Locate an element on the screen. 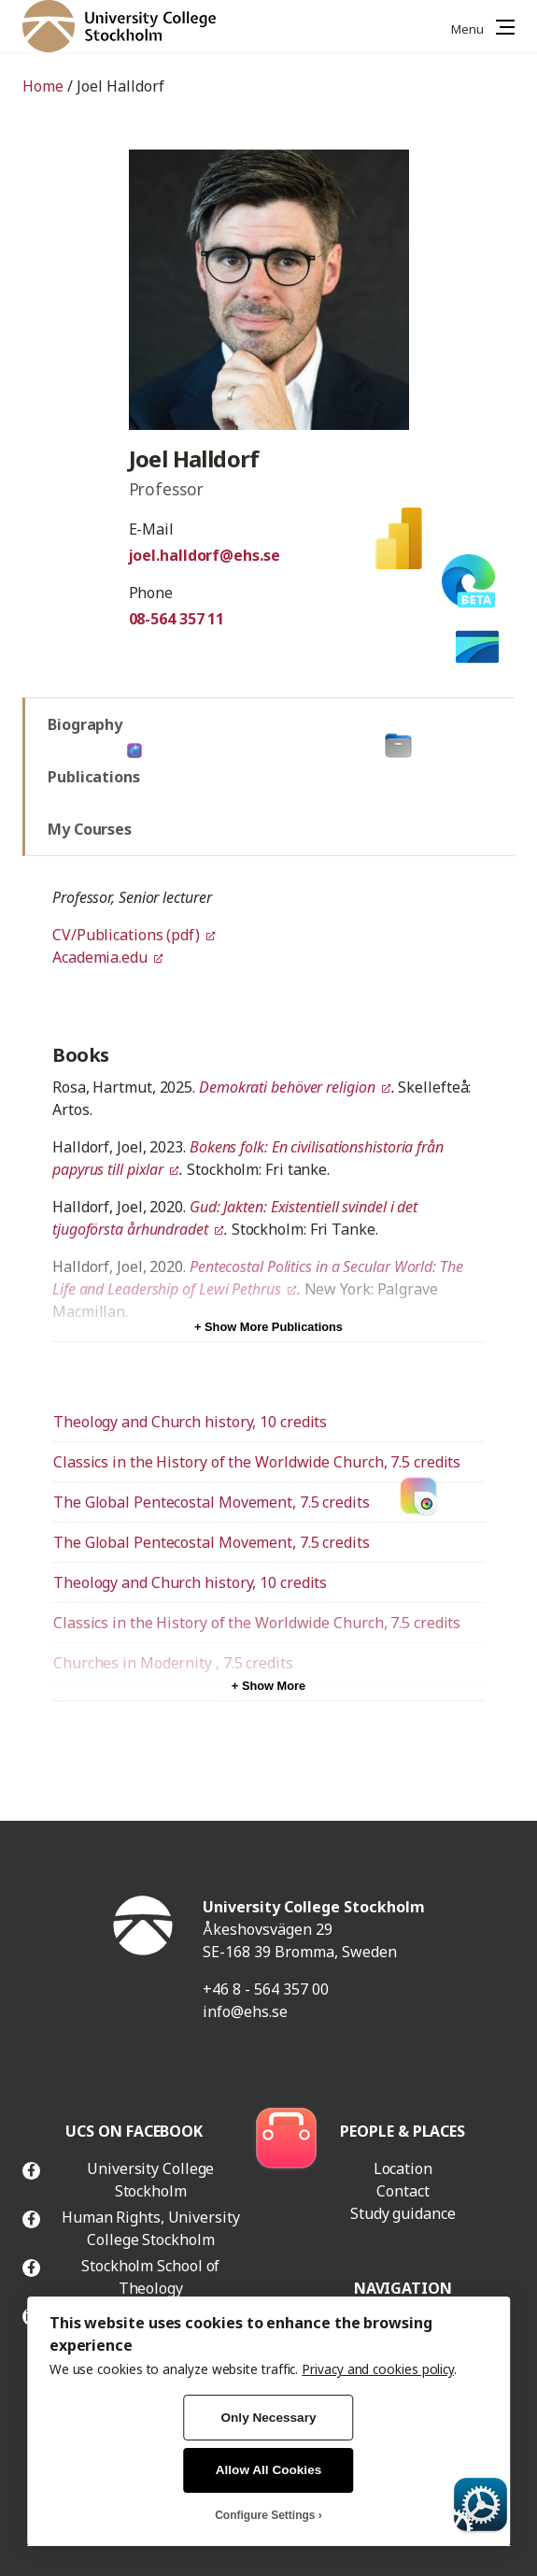 Image resolution: width=537 pixels, height=2576 pixels. launch microsoft edge webview runtime is located at coordinates (477, 647).